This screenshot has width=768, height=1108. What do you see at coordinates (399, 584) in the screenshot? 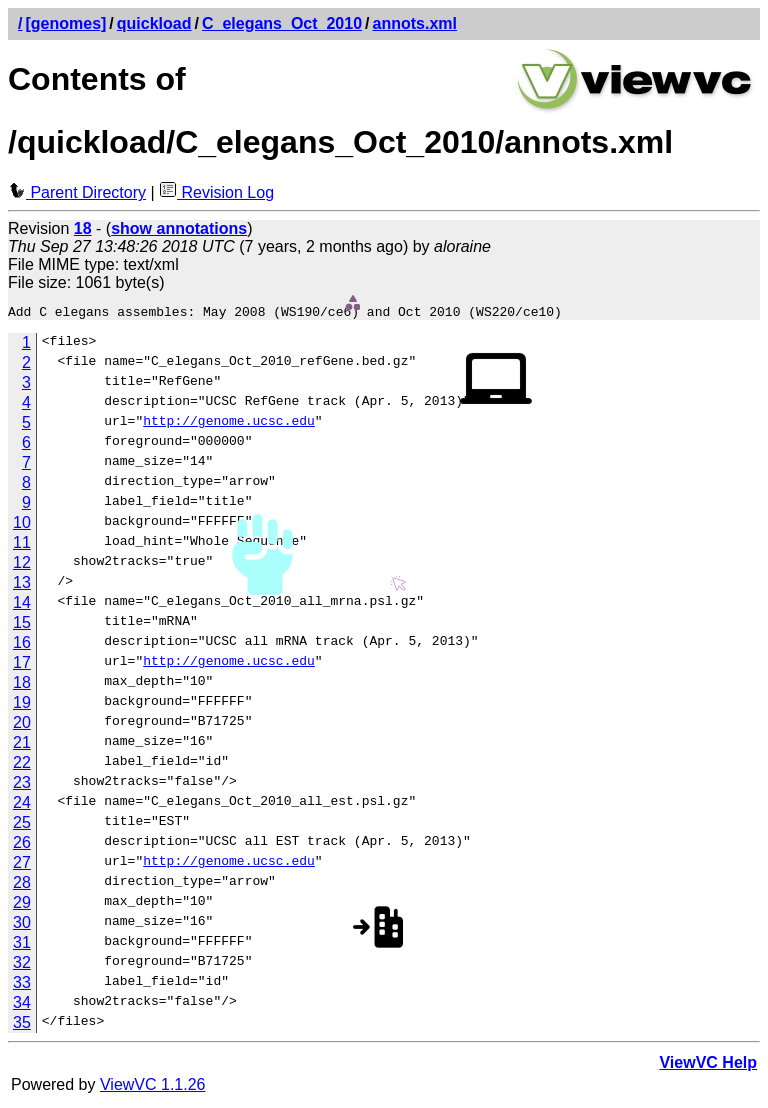
I see `click or tap to interact` at bounding box center [399, 584].